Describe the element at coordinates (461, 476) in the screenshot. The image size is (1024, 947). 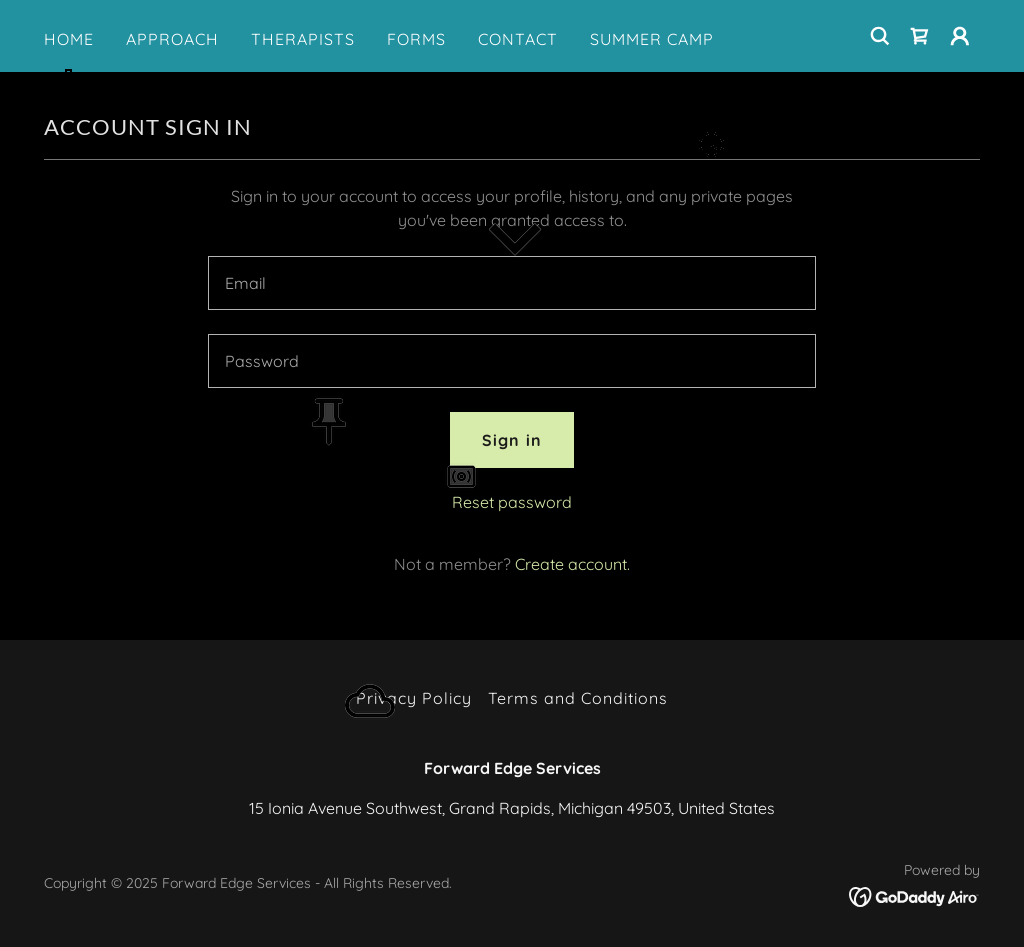
I see `enable surround sound audio output` at that location.